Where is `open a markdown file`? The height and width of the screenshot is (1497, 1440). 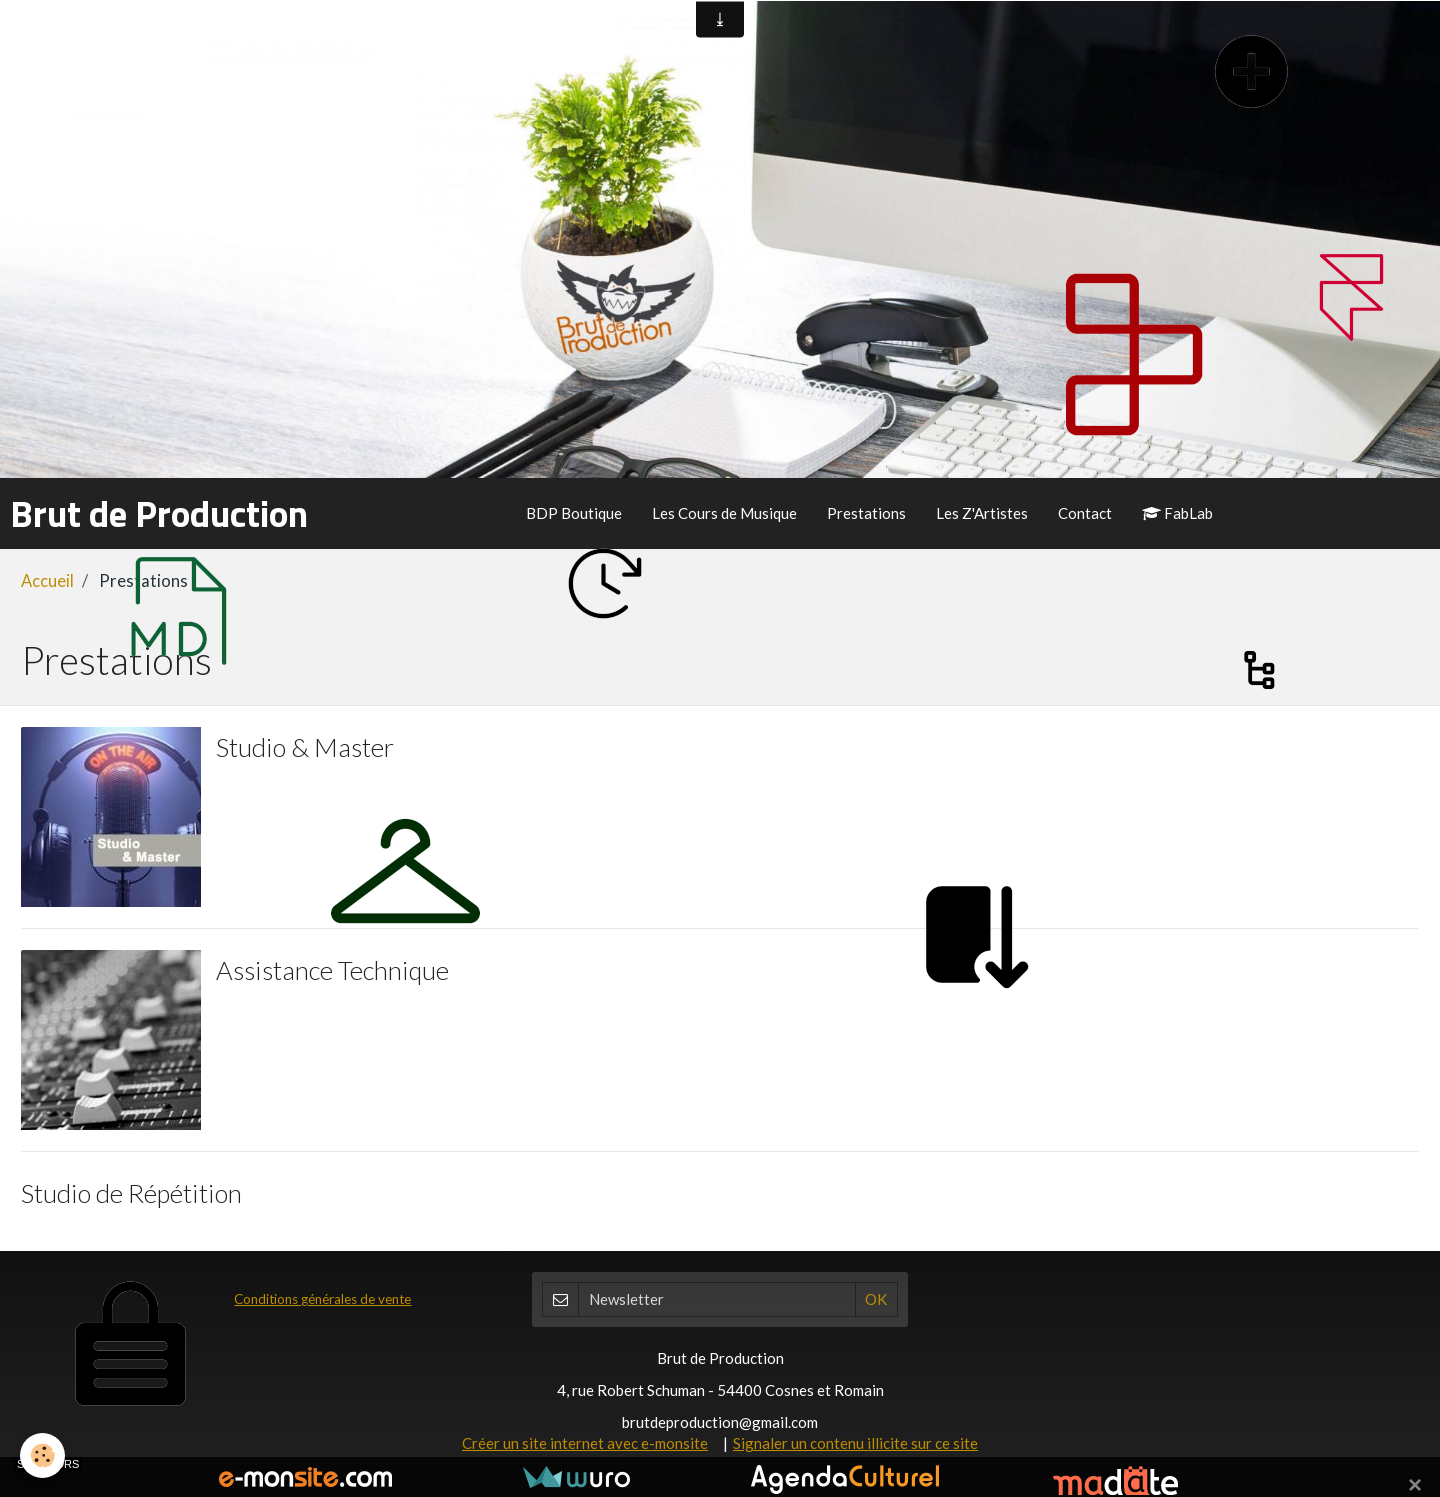 open a markdown file is located at coordinates (181, 611).